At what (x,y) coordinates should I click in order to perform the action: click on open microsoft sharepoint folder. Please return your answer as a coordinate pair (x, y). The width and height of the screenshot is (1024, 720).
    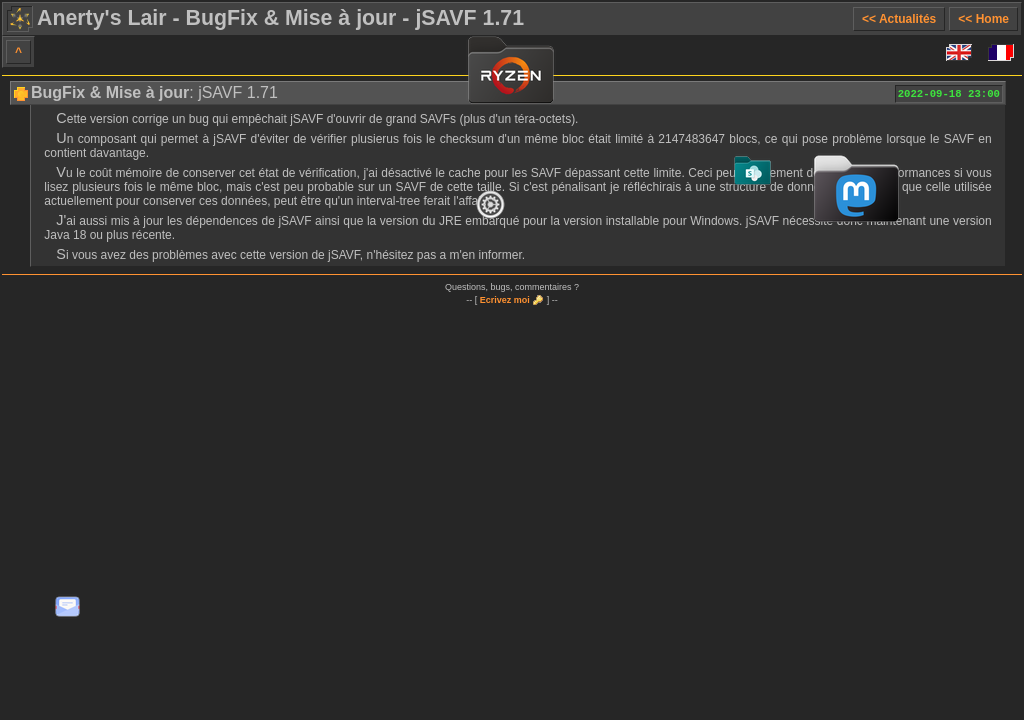
    Looking at the image, I should click on (752, 171).